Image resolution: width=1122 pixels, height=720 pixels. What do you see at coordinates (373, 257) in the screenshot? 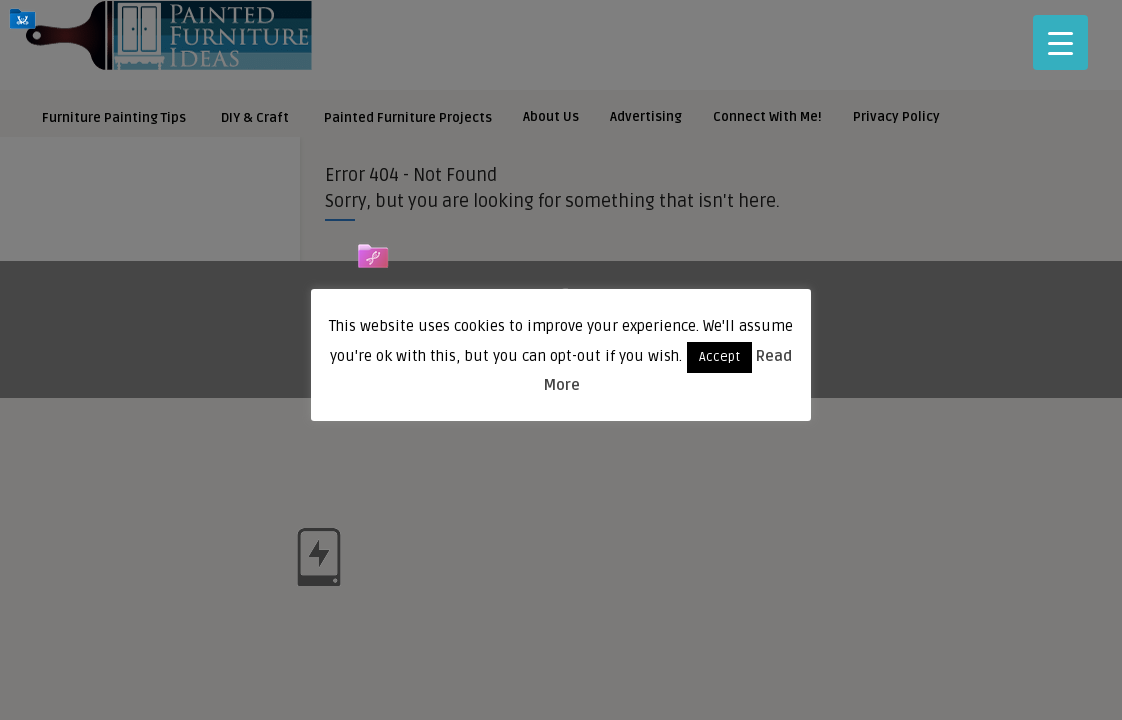
I see `open biology course files` at bounding box center [373, 257].